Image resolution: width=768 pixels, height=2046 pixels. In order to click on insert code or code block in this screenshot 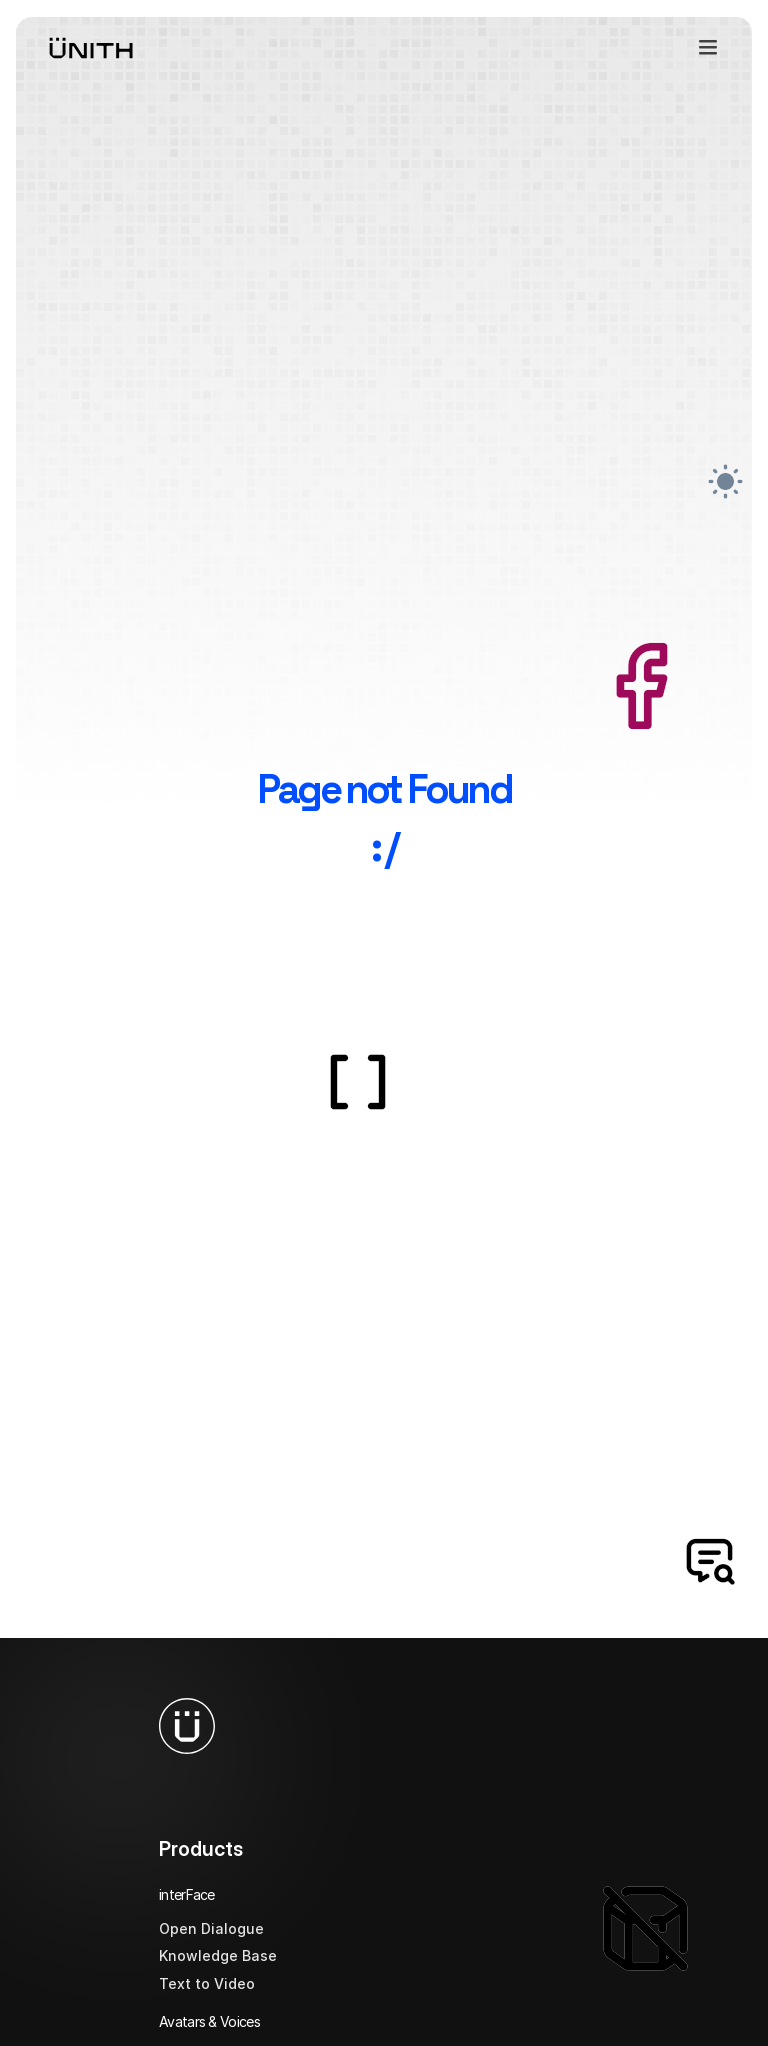, I will do `click(358, 1082)`.